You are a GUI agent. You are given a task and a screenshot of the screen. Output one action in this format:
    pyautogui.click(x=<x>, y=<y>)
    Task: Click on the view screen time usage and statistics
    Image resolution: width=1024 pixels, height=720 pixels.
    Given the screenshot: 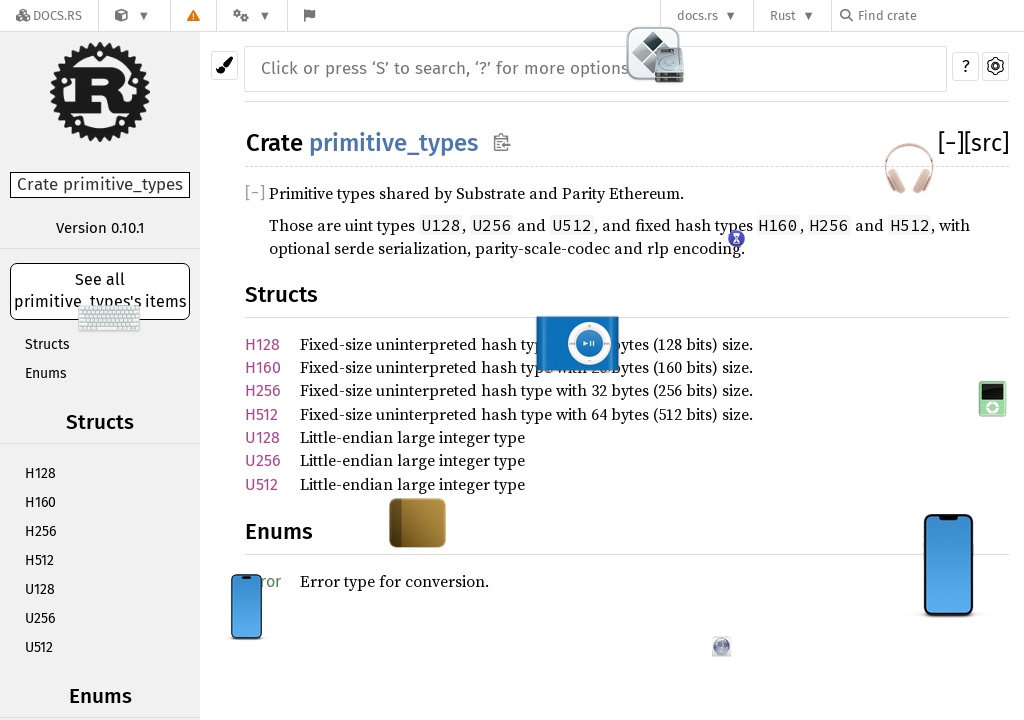 What is the action you would take?
    pyautogui.click(x=736, y=238)
    